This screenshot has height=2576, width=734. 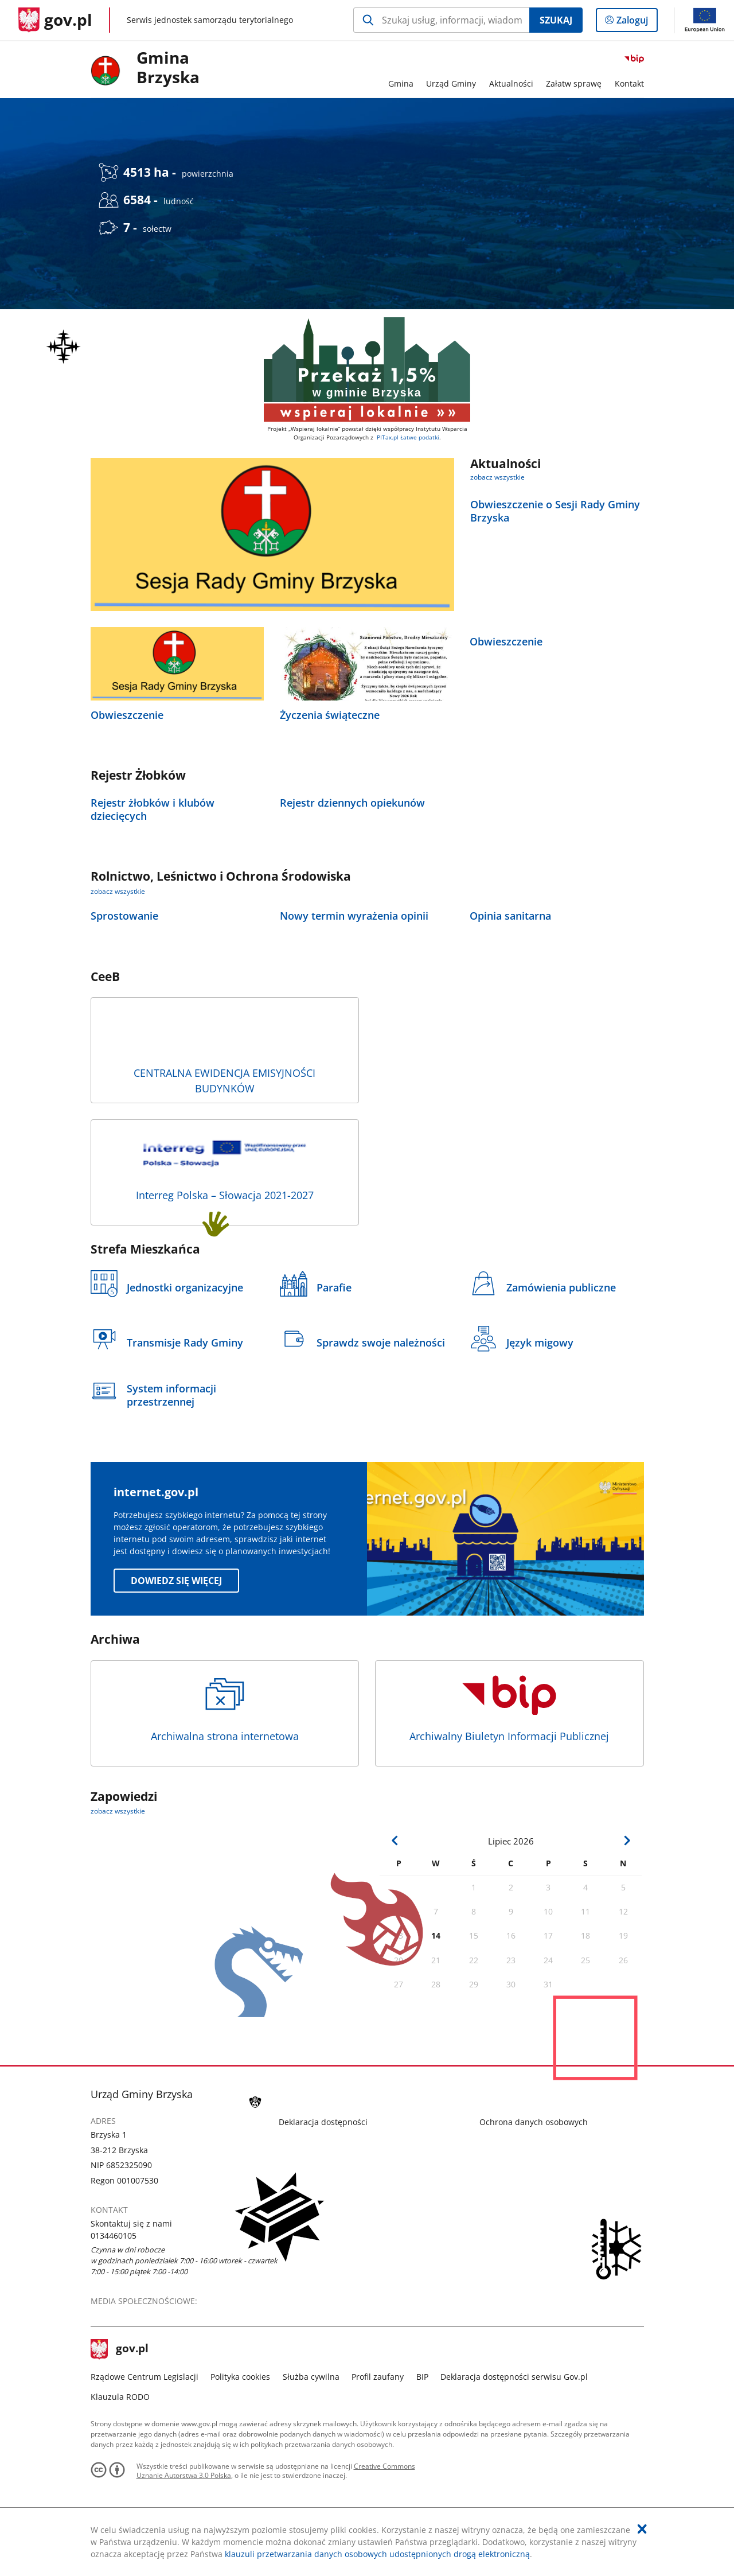 I want to click on stop media playback, so click(x=595, y=2038).